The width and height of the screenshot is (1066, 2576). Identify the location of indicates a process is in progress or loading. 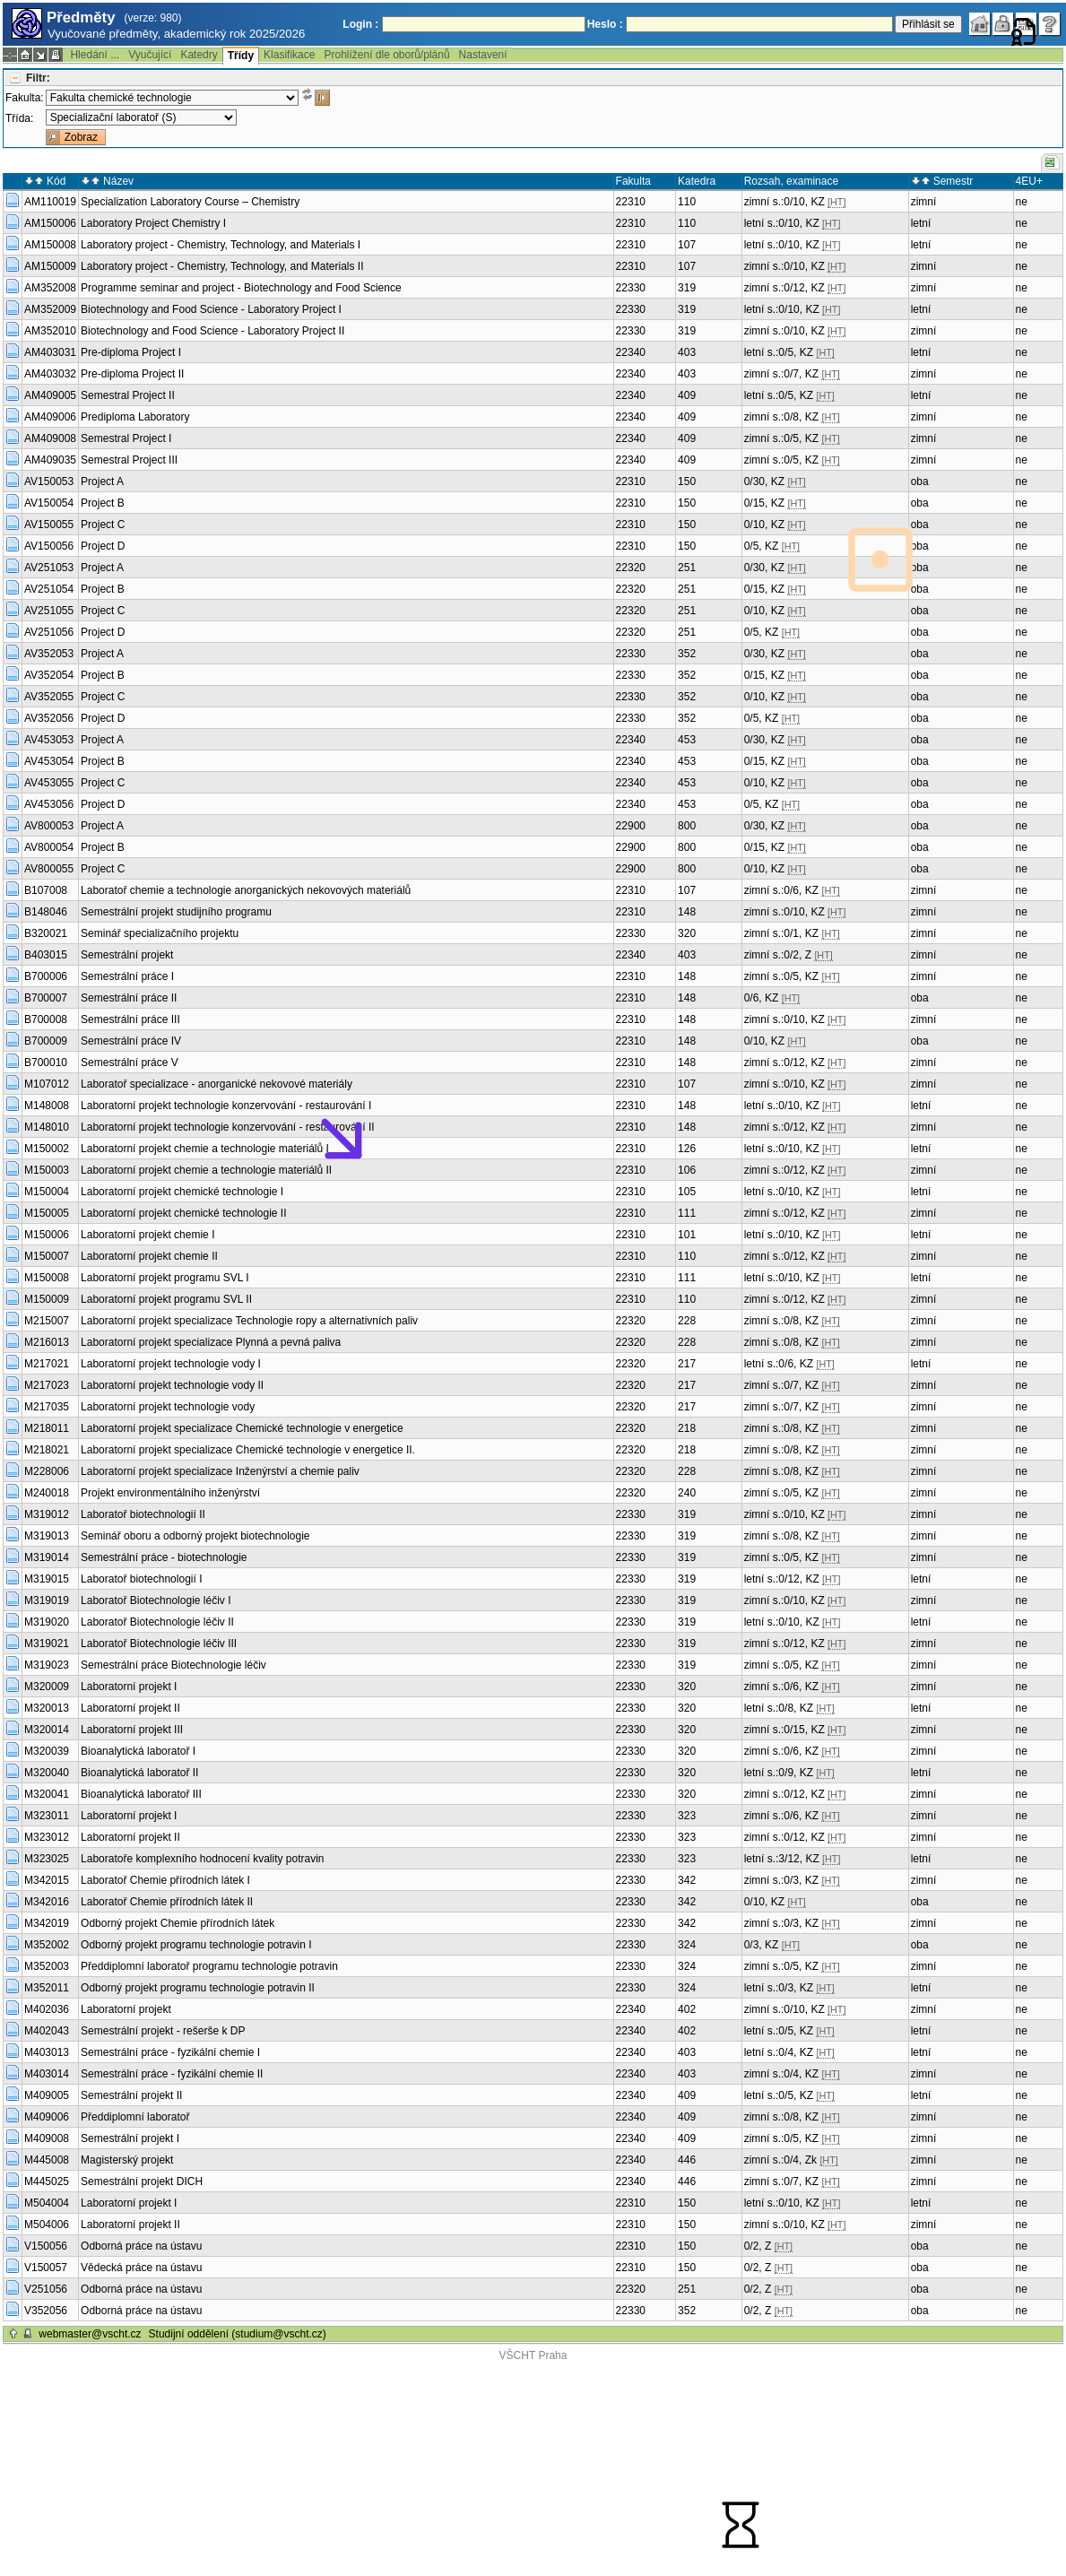
(741, 2525).